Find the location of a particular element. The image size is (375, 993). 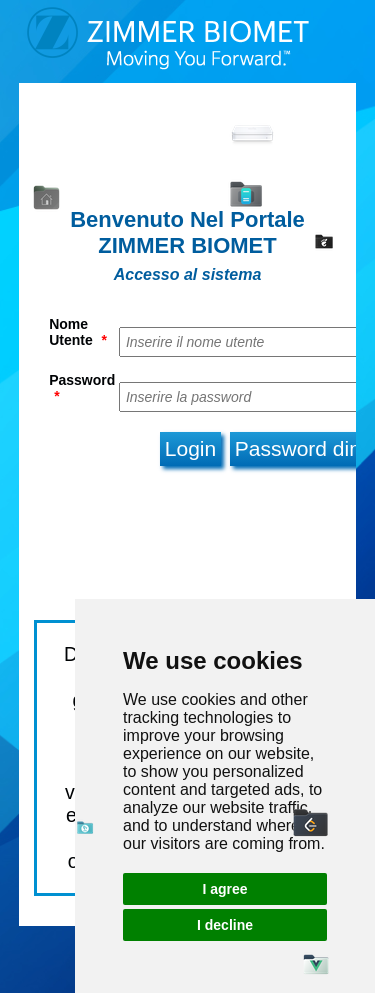

open your leetcode practice files folder is located at coordinates (310, 823).